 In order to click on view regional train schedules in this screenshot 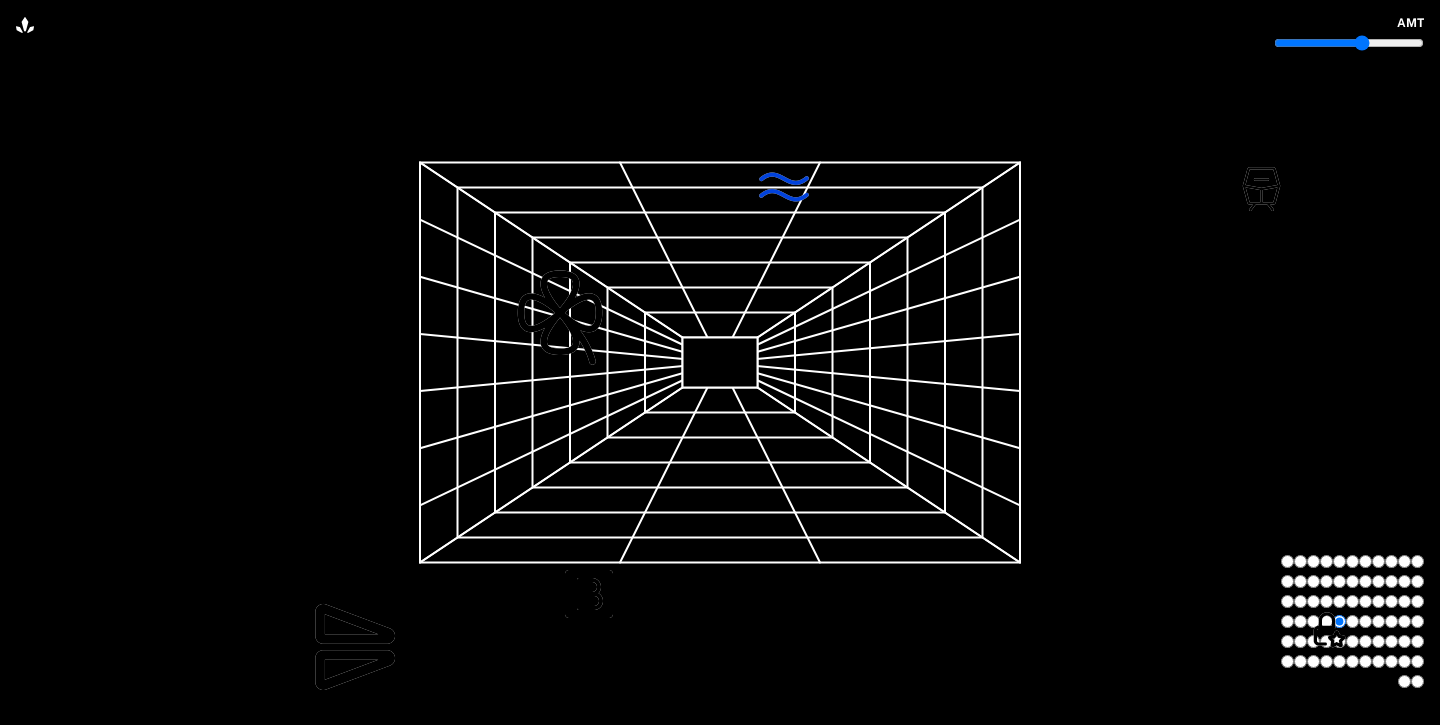, I will do `click(1261, 187)`.